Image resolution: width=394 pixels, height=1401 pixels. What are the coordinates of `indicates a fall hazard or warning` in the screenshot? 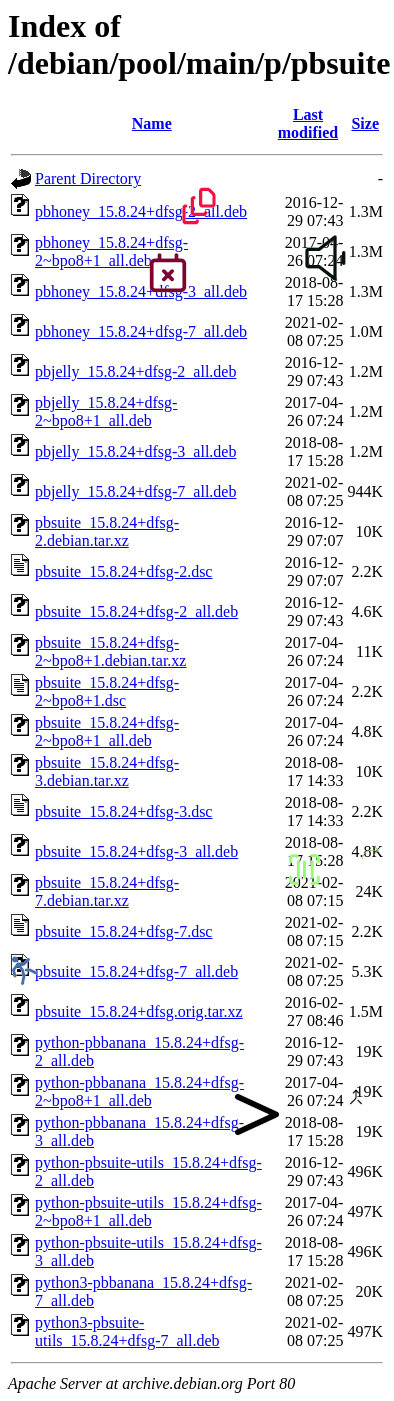 It's located at (24, 970).